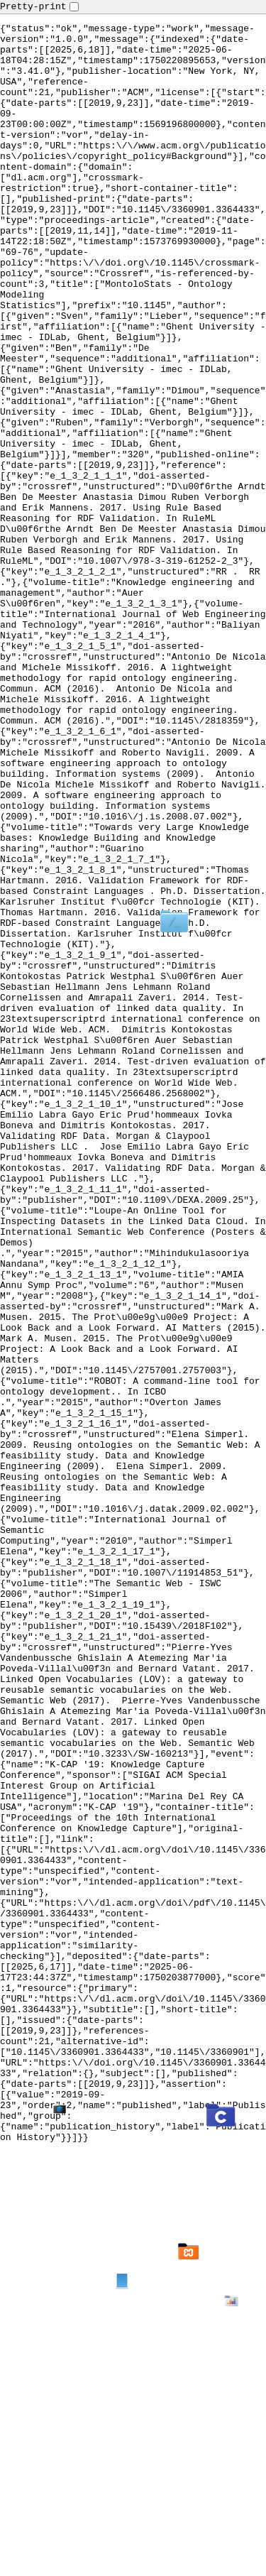 Image resolution: width=266 pixels, height=2576 pixels. I want to click on access the root directory, so click(174, 921).